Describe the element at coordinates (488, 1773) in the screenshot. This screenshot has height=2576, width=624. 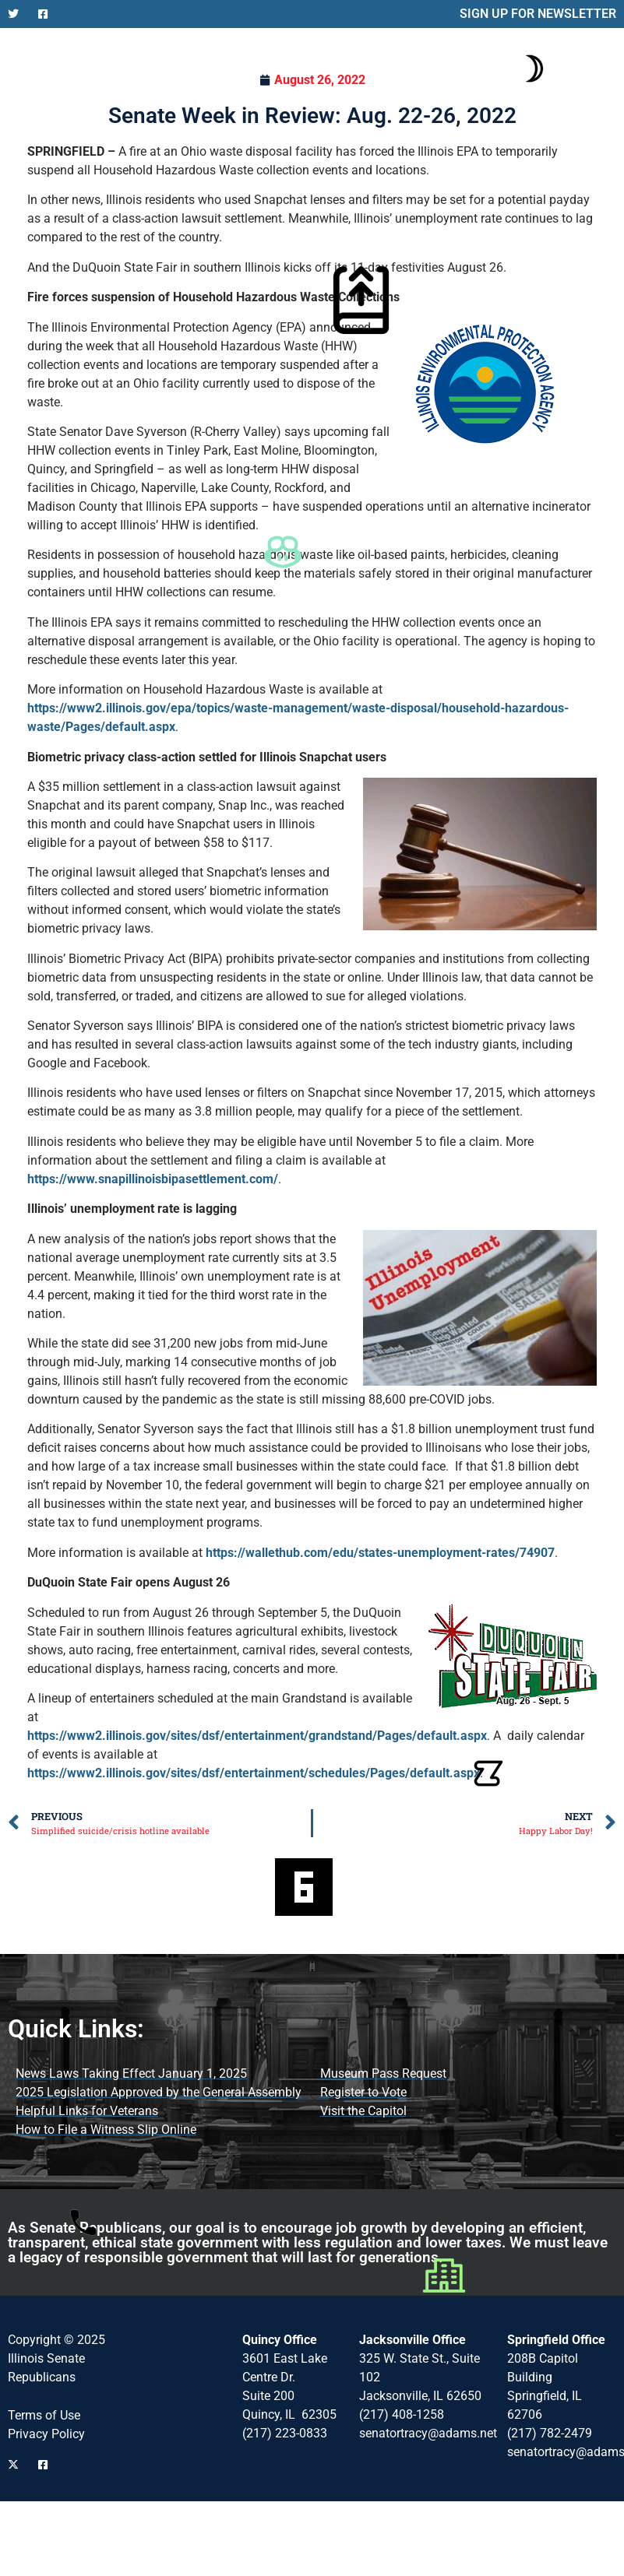
I see `open zwift app` at that location.